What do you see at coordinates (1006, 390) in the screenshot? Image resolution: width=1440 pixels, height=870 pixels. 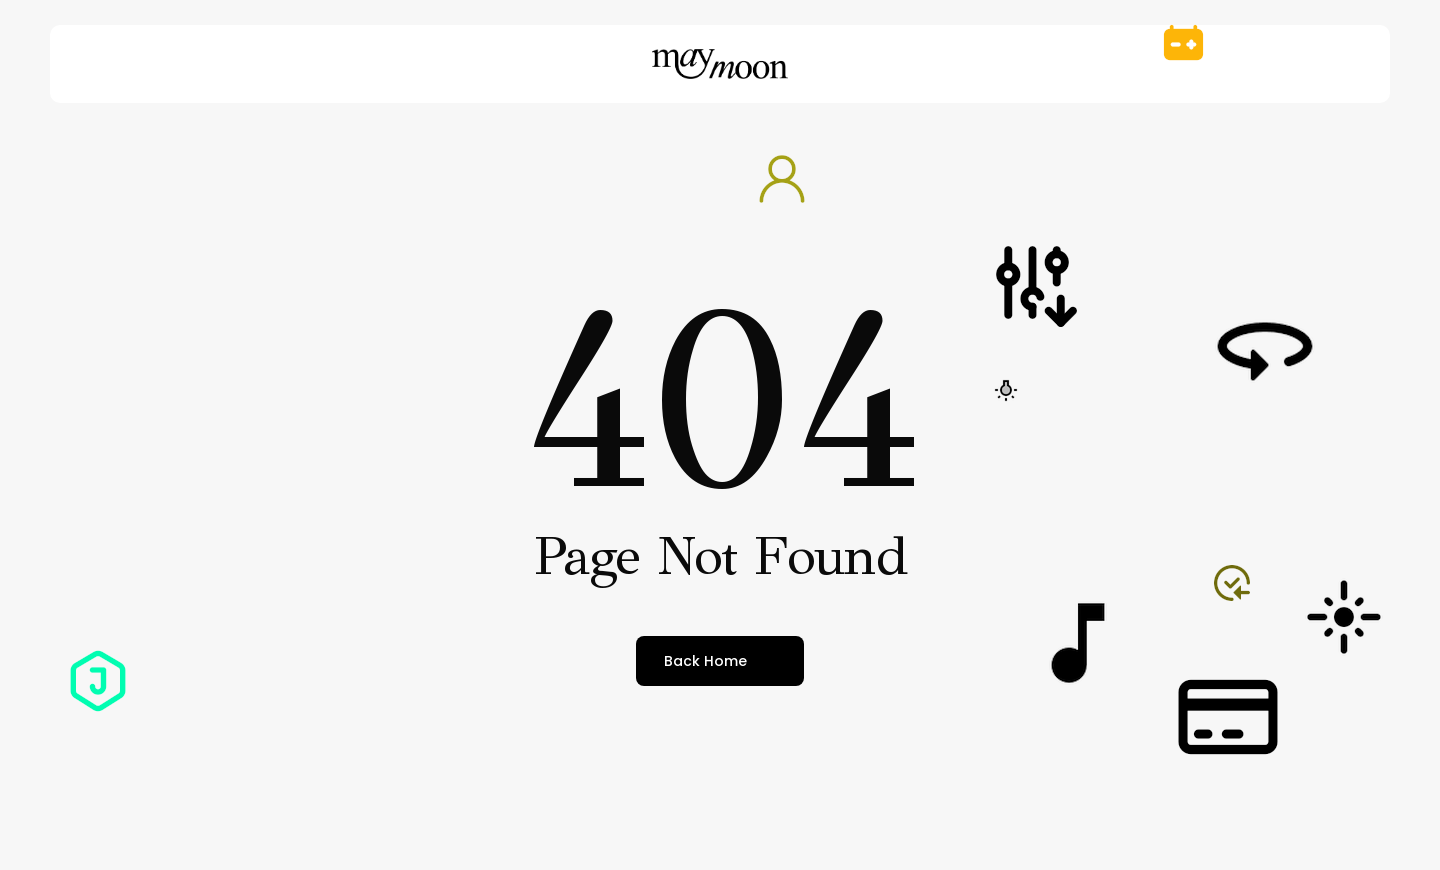 I see `adjust incandescent light settings` at bounding box center [1006, 390].